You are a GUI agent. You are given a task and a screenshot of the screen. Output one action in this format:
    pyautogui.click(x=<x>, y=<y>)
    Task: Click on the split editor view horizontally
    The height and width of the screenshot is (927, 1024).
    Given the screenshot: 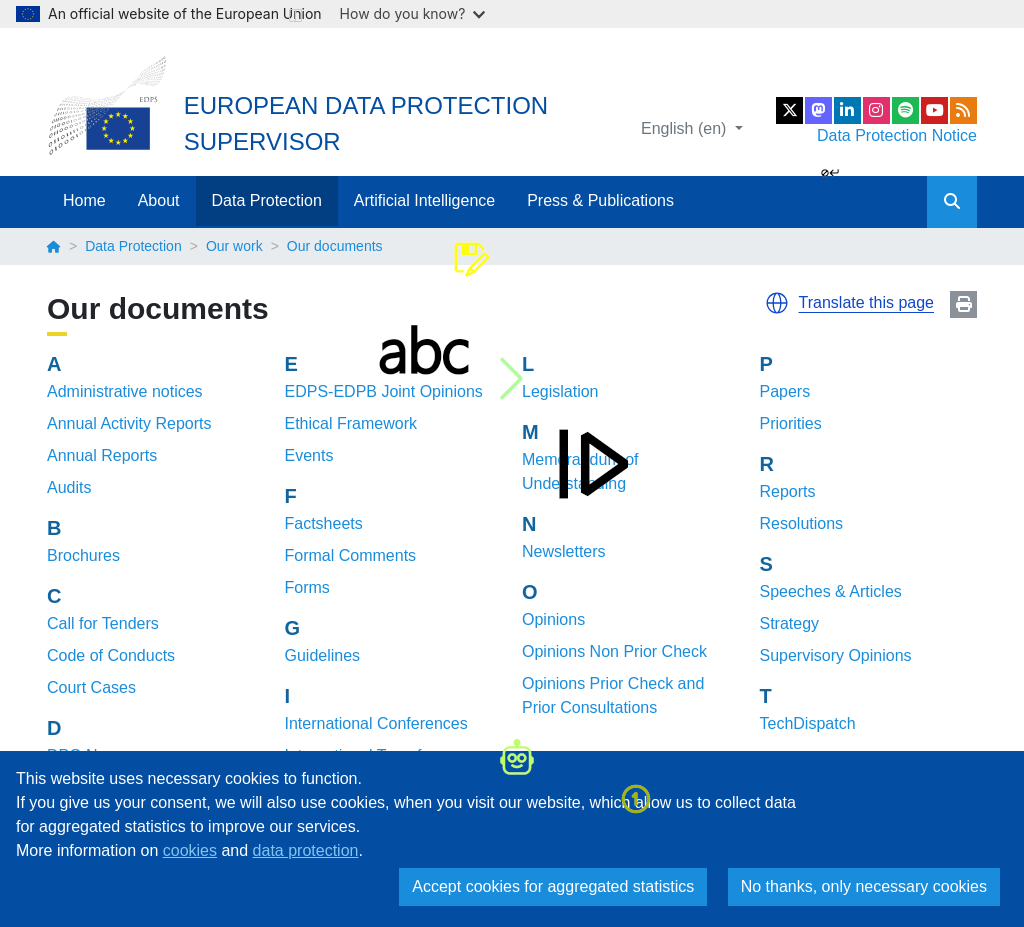 What is the action you would take?
    pyautogui.click(x=295, y=15)
    